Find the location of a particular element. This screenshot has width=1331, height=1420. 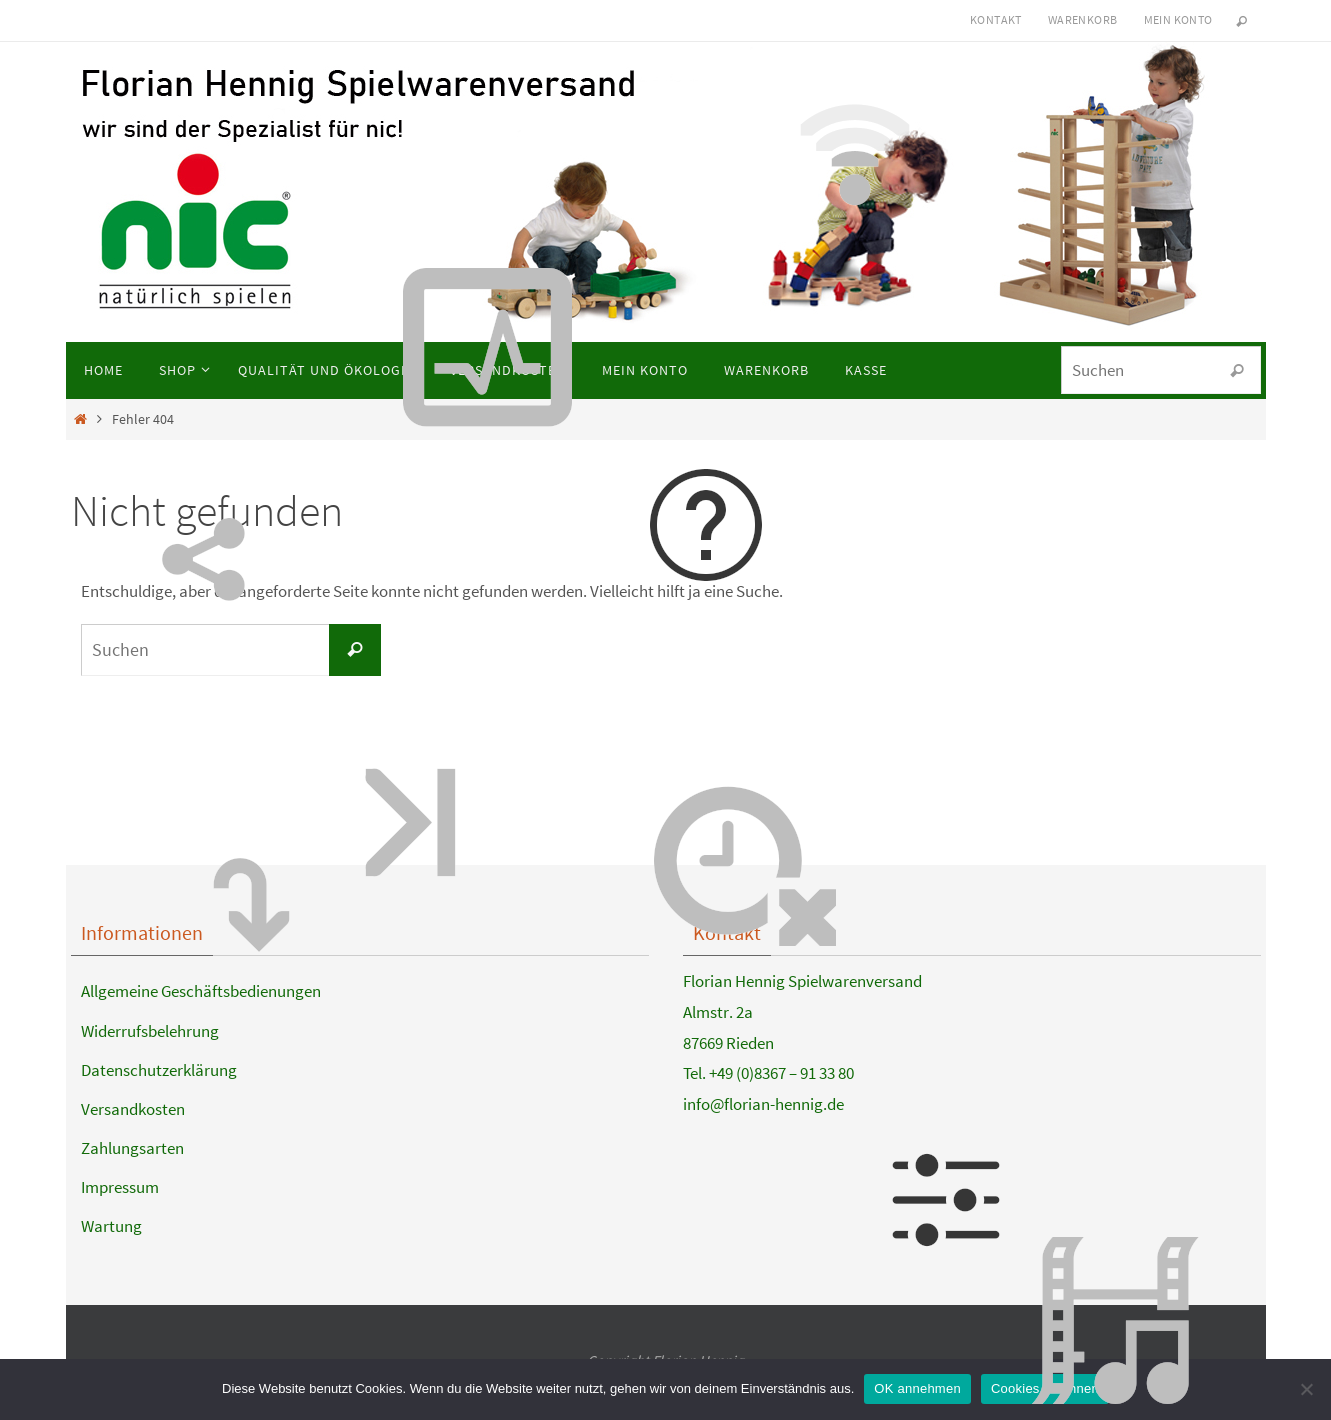

open system monitor to view resource usage is located at coordinates (487, 352).